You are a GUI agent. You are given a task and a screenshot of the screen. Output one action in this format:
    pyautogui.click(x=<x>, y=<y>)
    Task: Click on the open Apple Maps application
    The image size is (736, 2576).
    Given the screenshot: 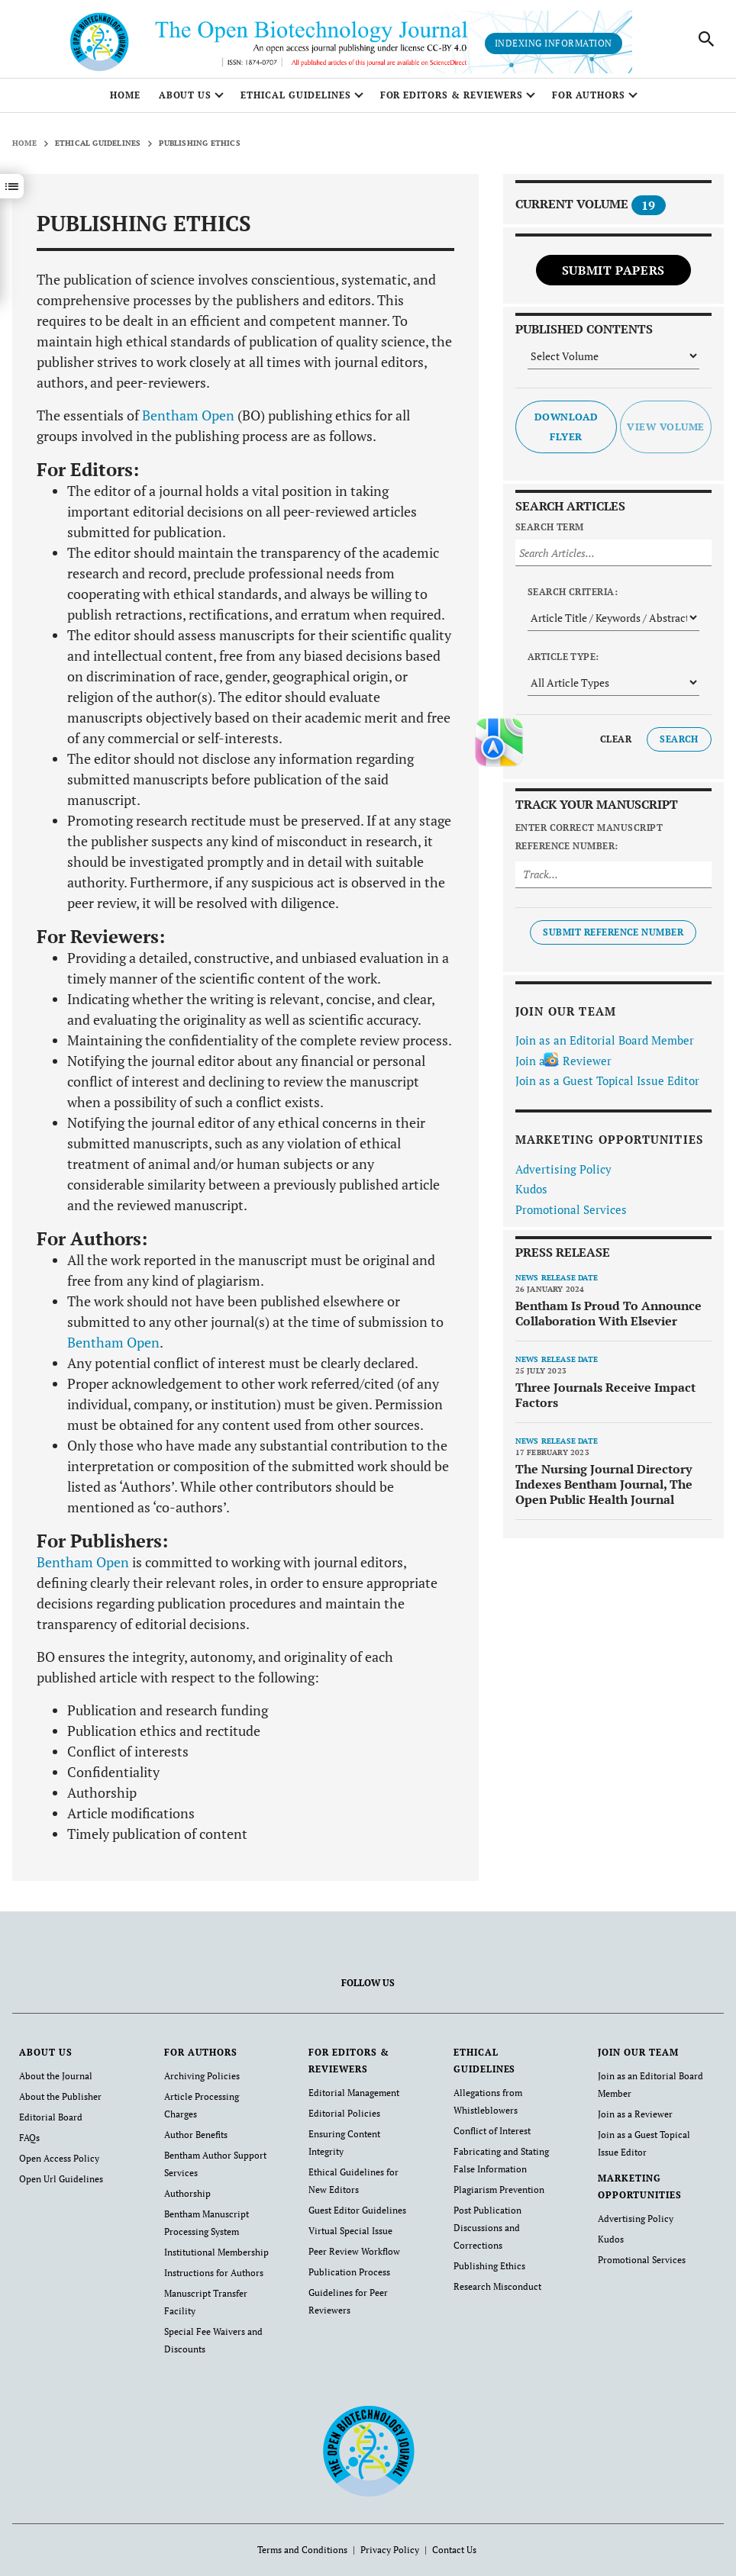 What is the action you would take?
    pyautogui.click(x=499, y=742)
    